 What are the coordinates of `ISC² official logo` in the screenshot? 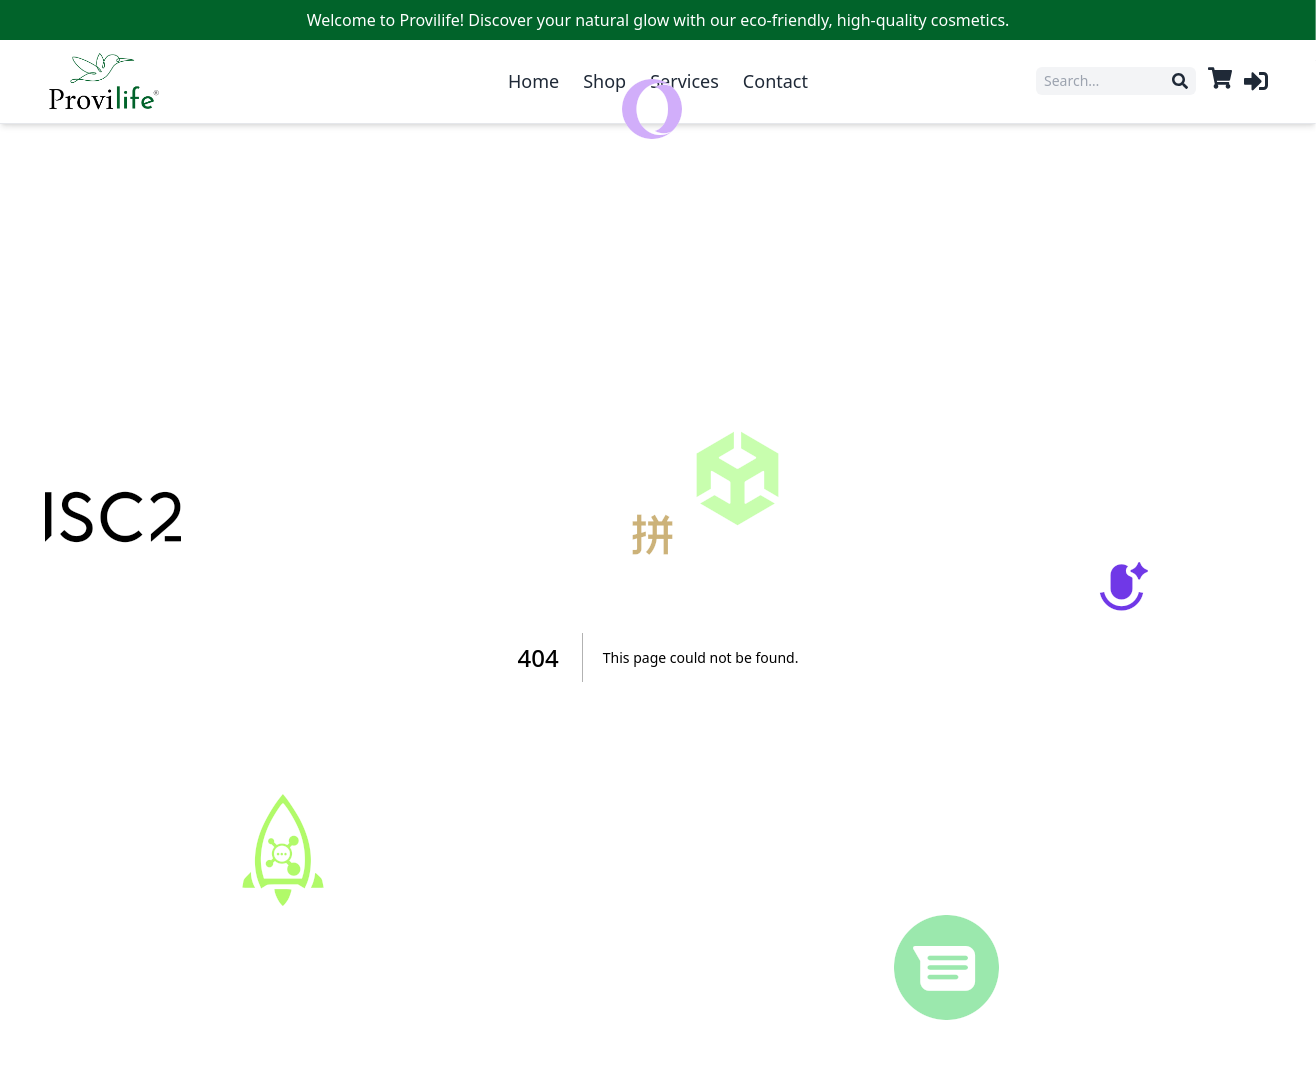 It's located at (113, 517).